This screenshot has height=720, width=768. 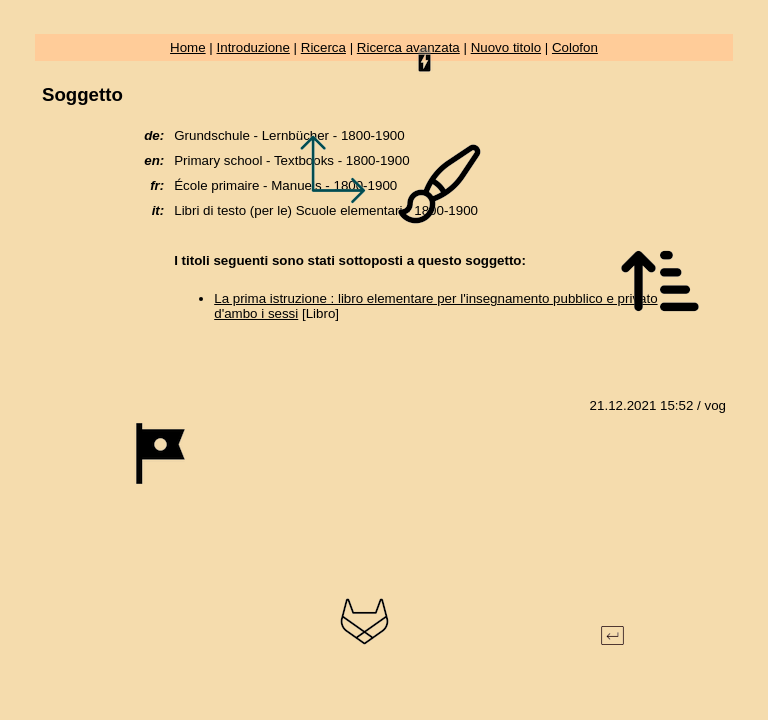 I want to click on start a guided tour or walkthrough, so click(x=157, y=453).